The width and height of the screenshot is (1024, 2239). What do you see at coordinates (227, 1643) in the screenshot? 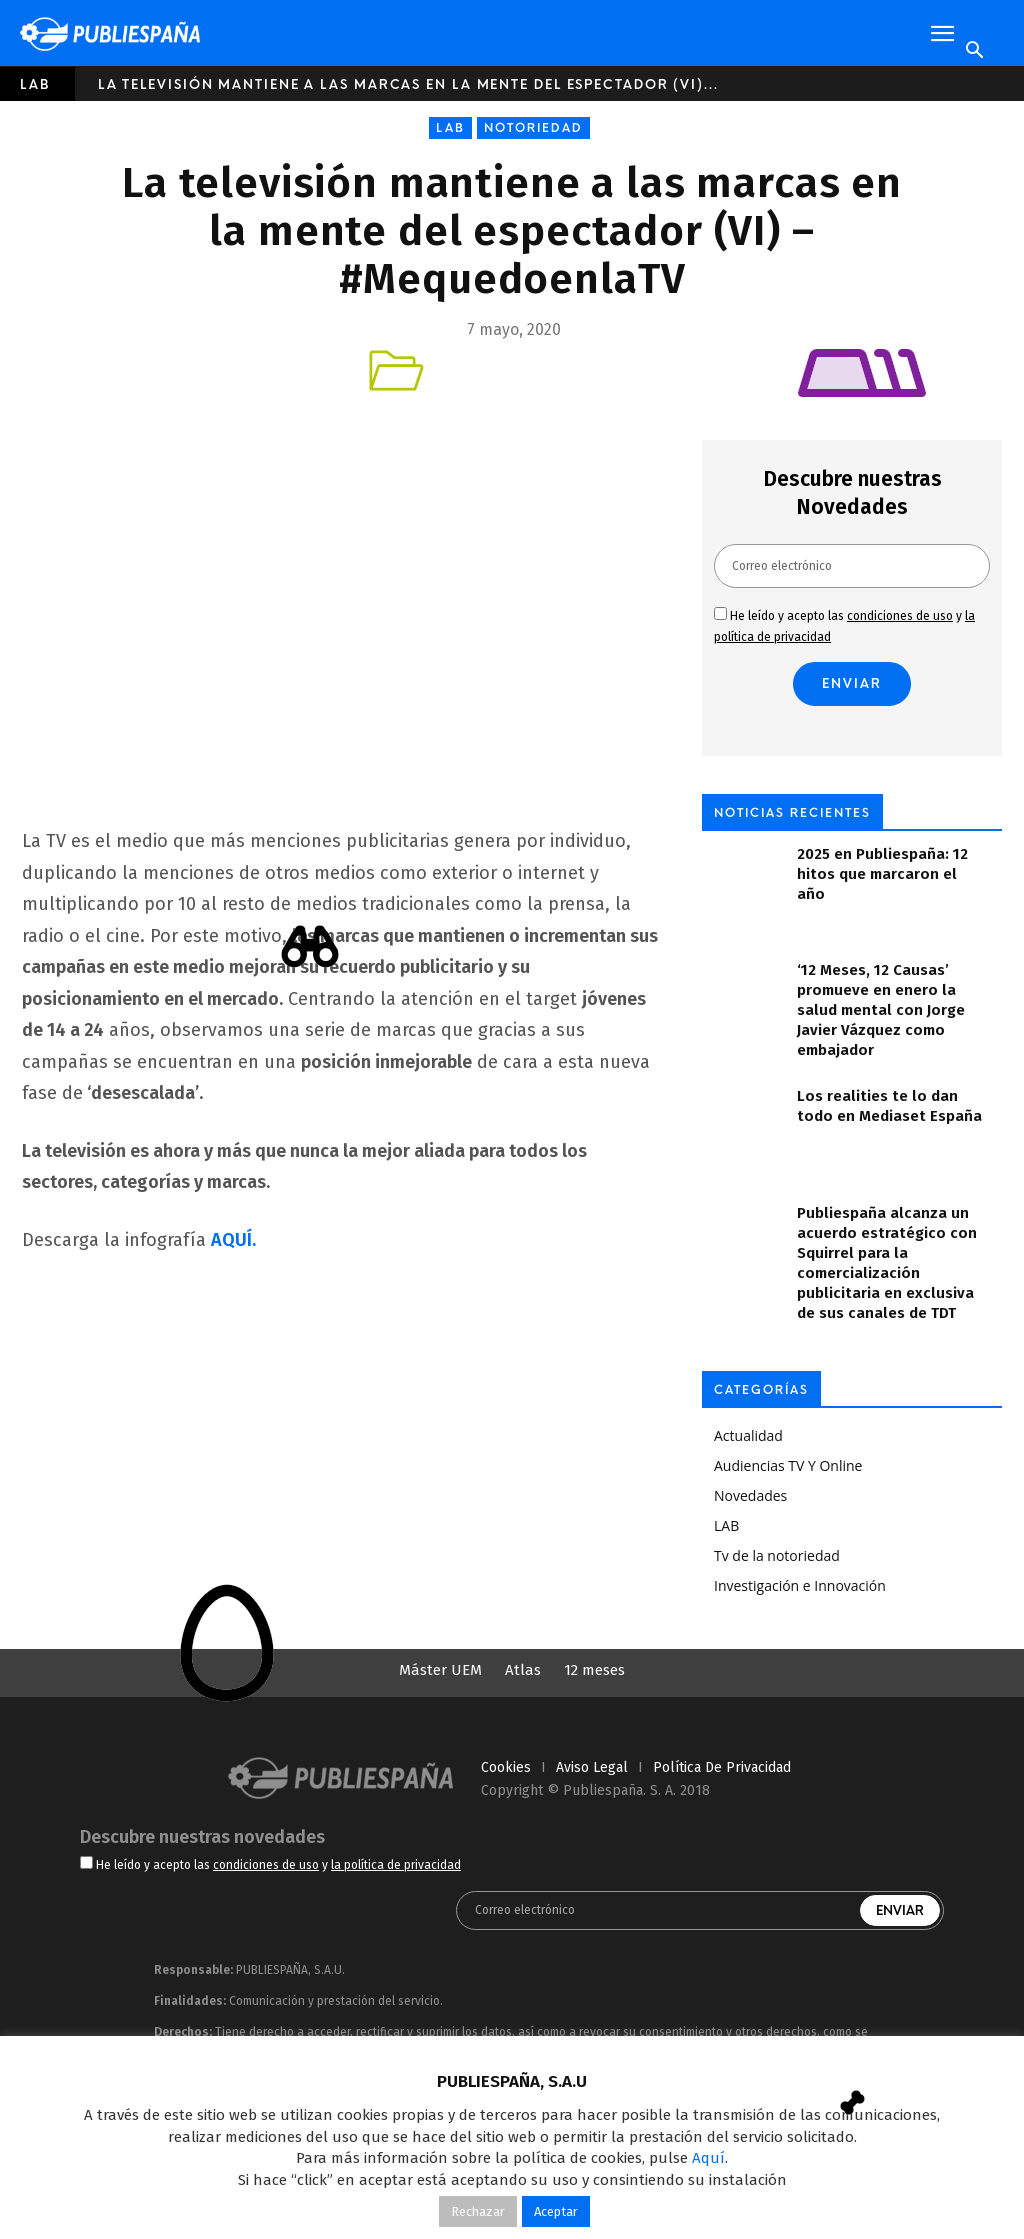
I see `indicates an egg or egg-related item` at bounding box center [227, 1643].